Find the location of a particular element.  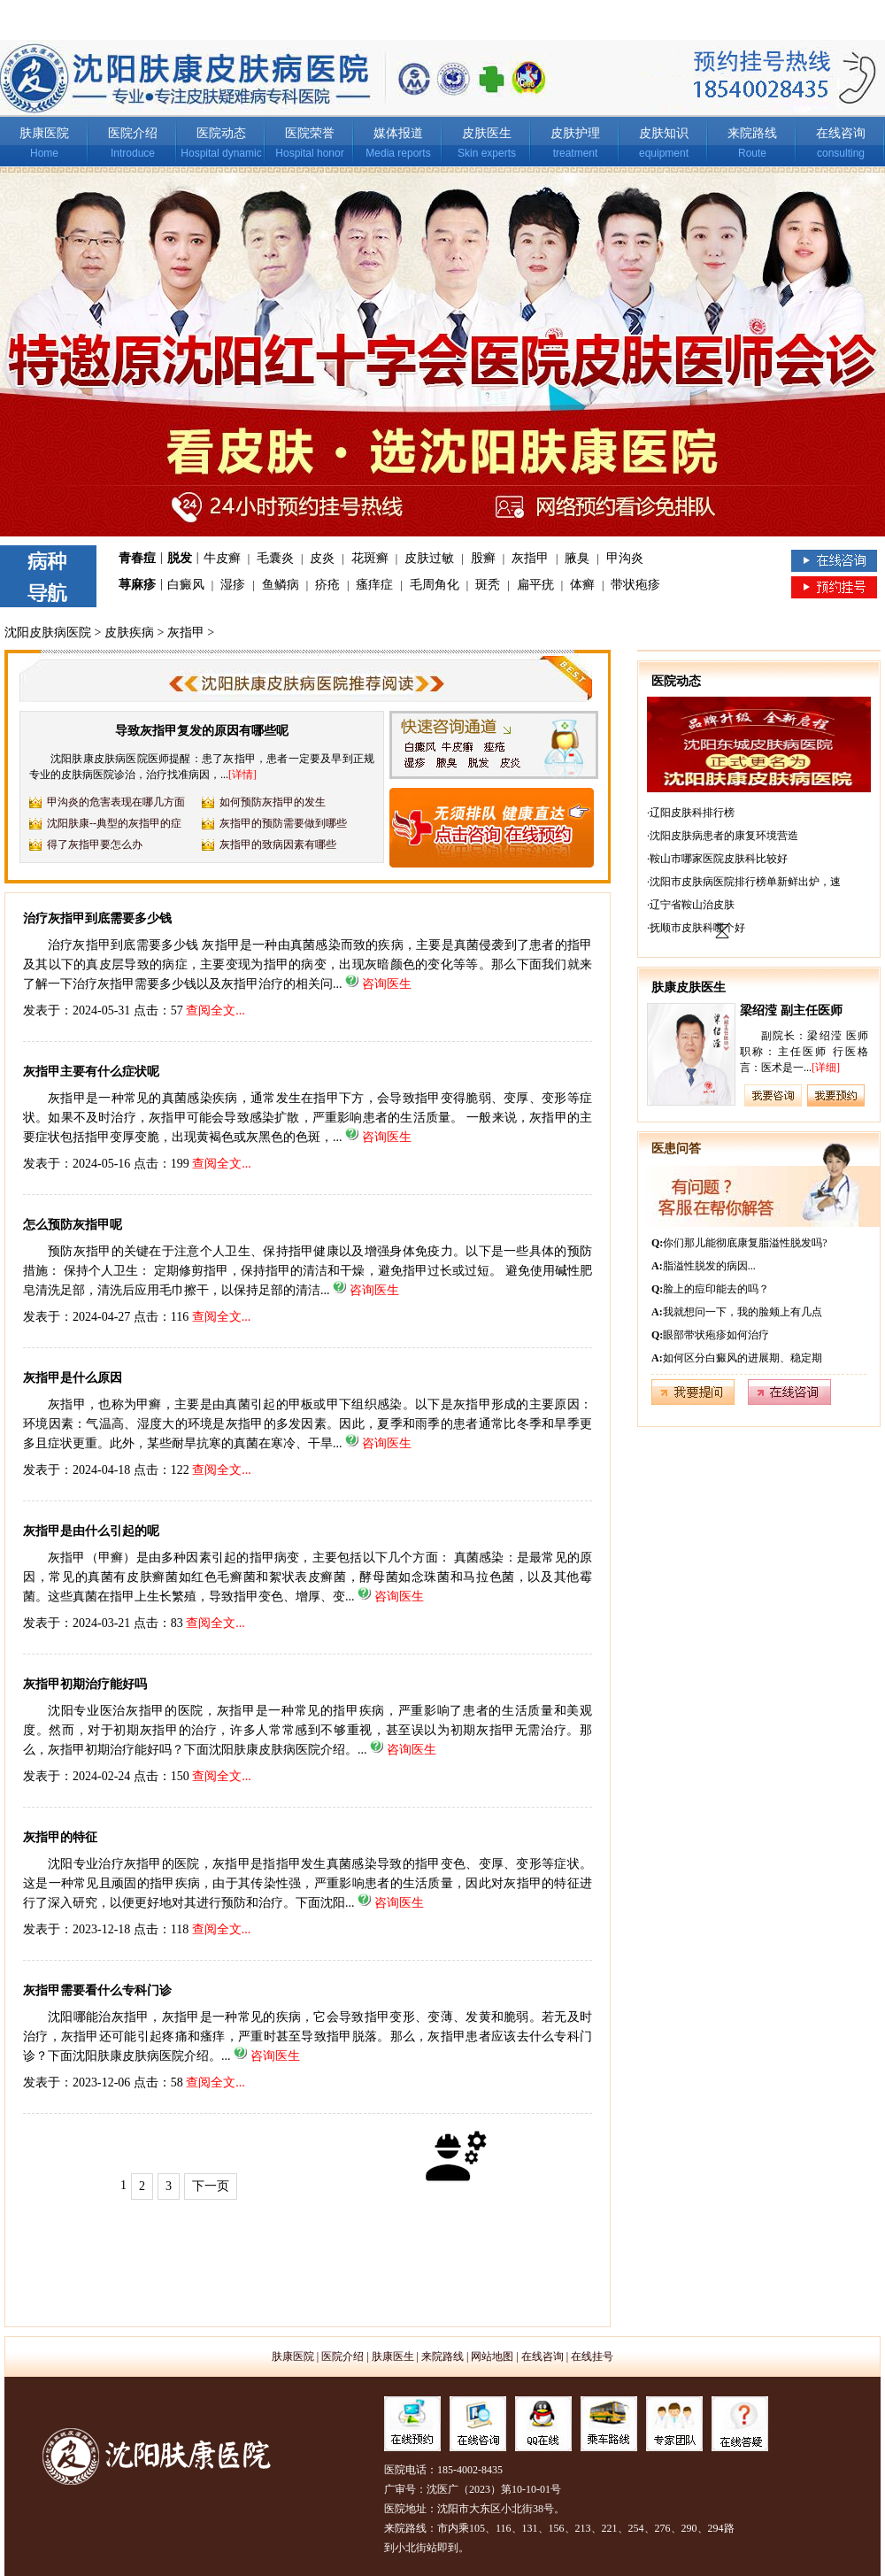

indicates loading or processing in progress is located at coordinates (722, 931).